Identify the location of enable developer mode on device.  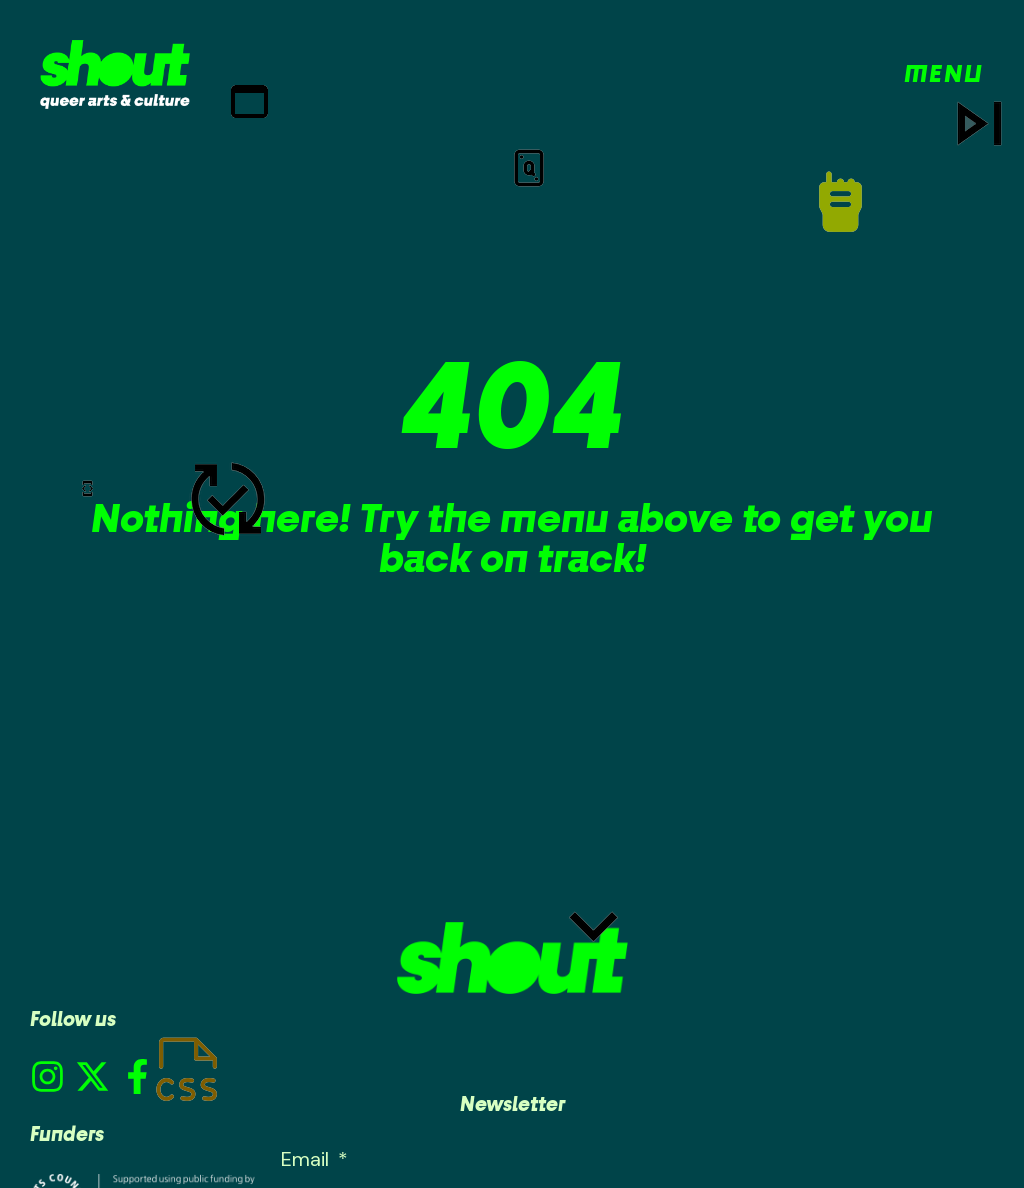
(87, 488).